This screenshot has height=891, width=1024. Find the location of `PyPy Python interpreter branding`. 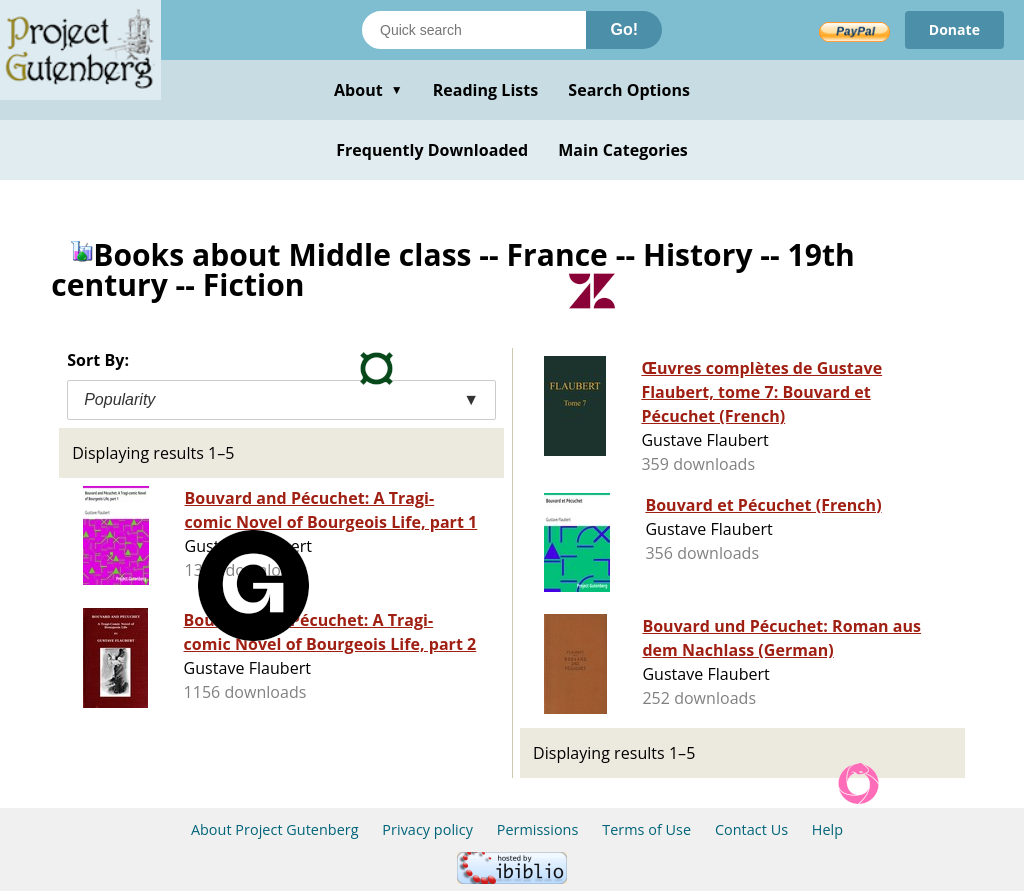

PyPy Python interpreter branding is located at coordinates (858, 783).